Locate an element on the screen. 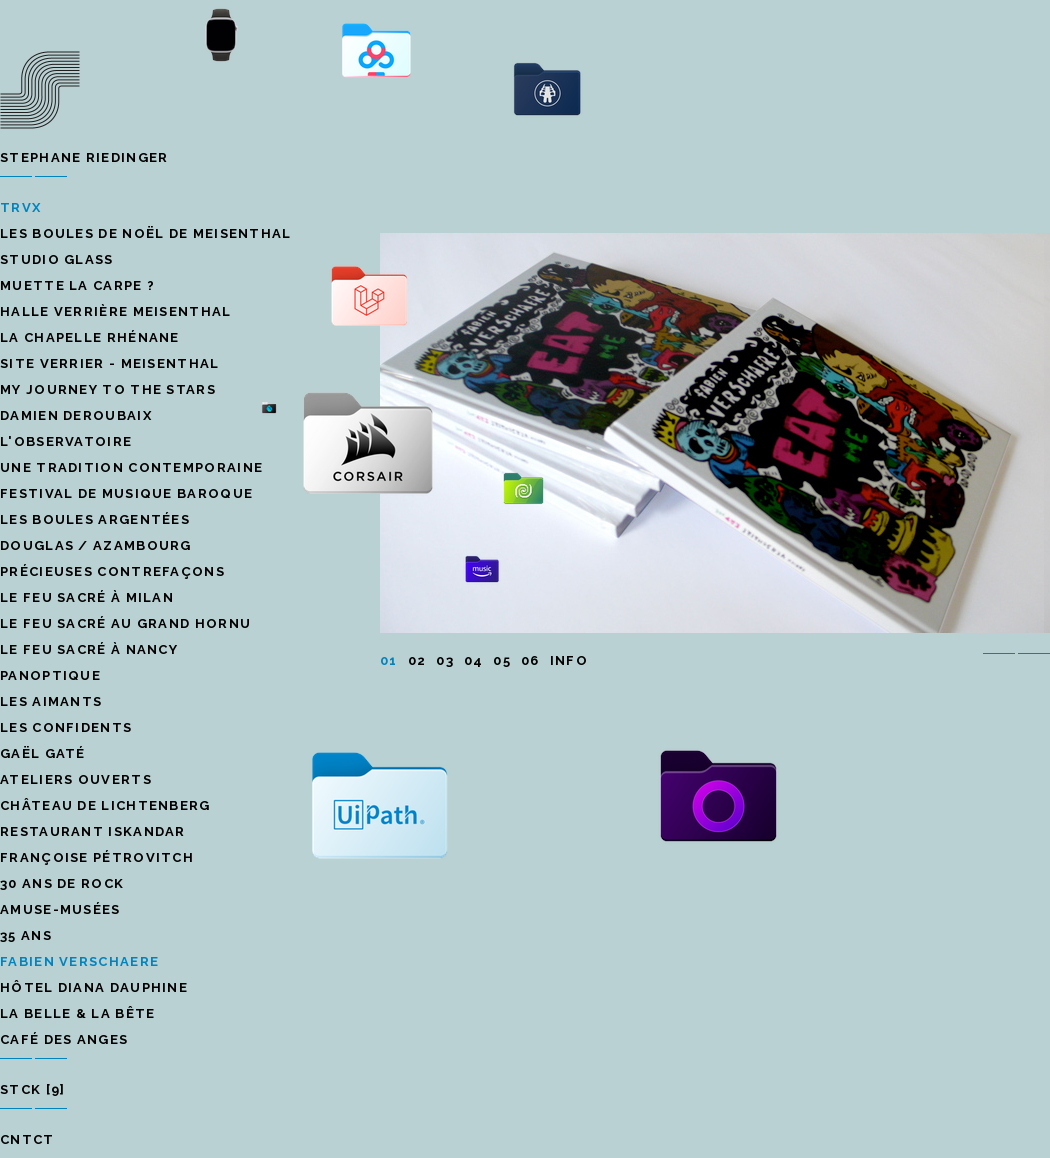 The height and width of the screenshot is (1158, 1050). laravel project folder is located at coordinates (369, 298).